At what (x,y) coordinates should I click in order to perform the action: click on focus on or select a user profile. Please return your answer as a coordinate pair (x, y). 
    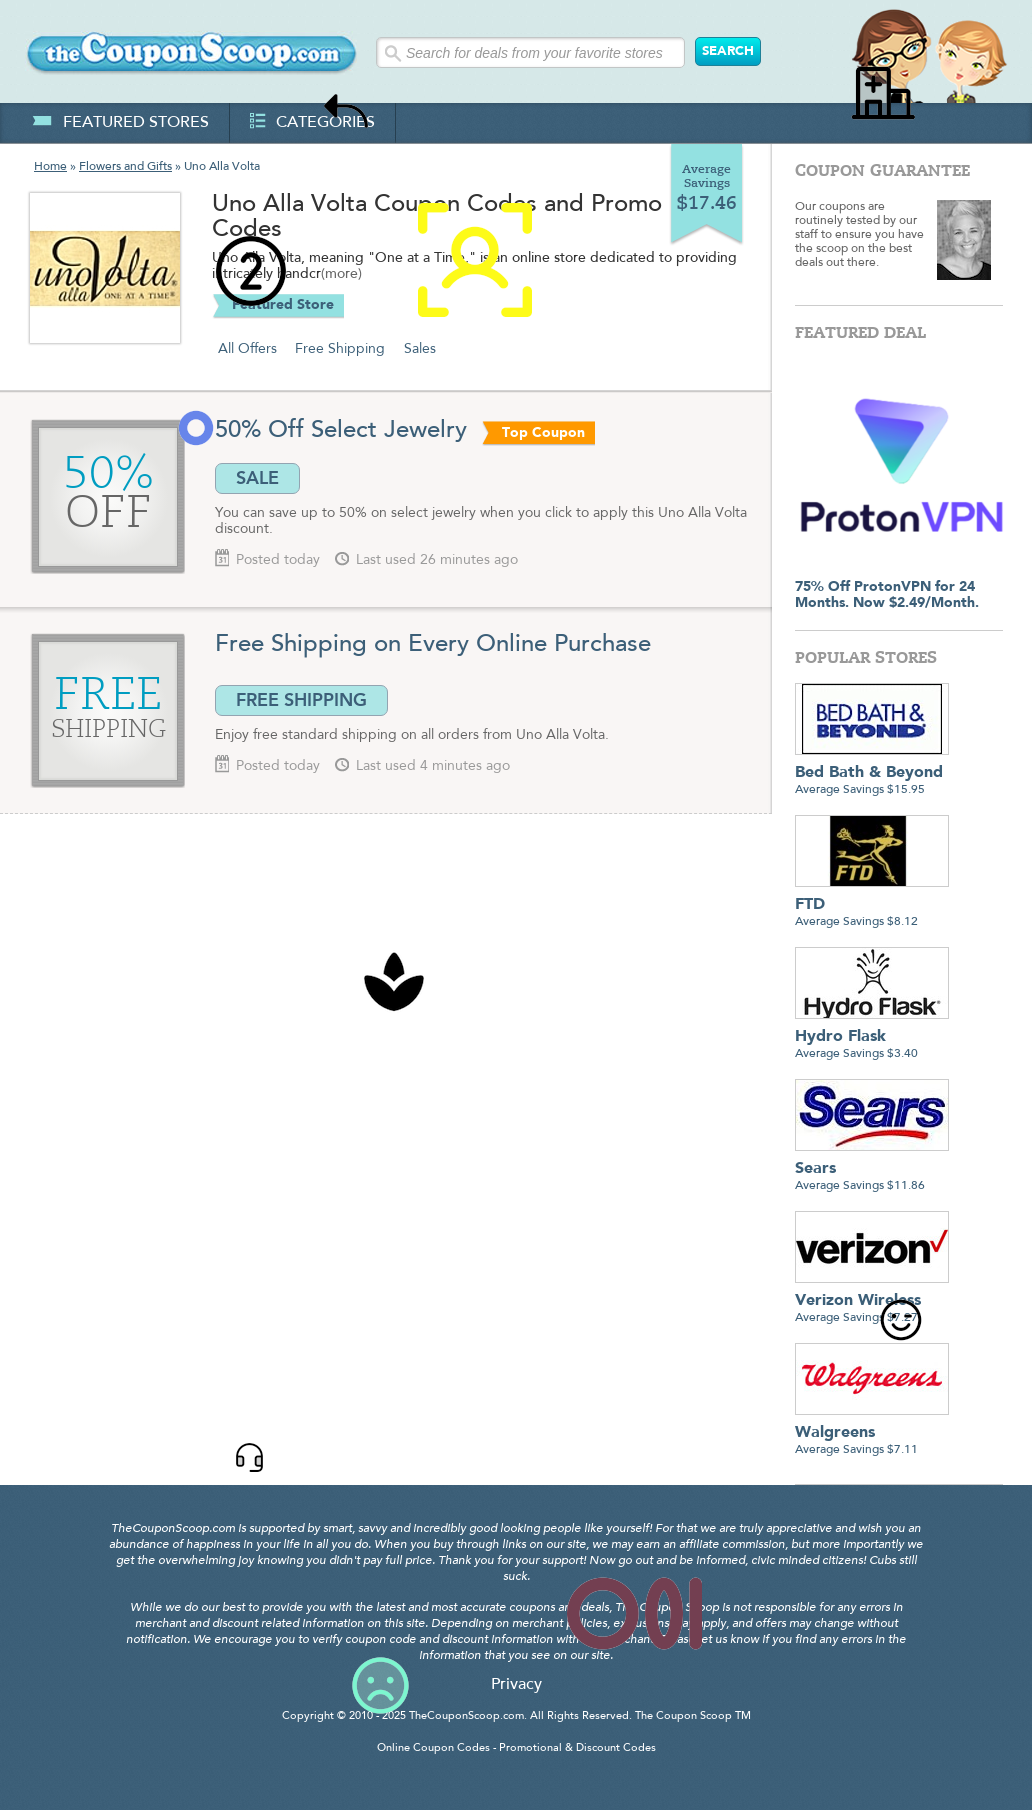
    Looking at the image, I should click on (475, 260).